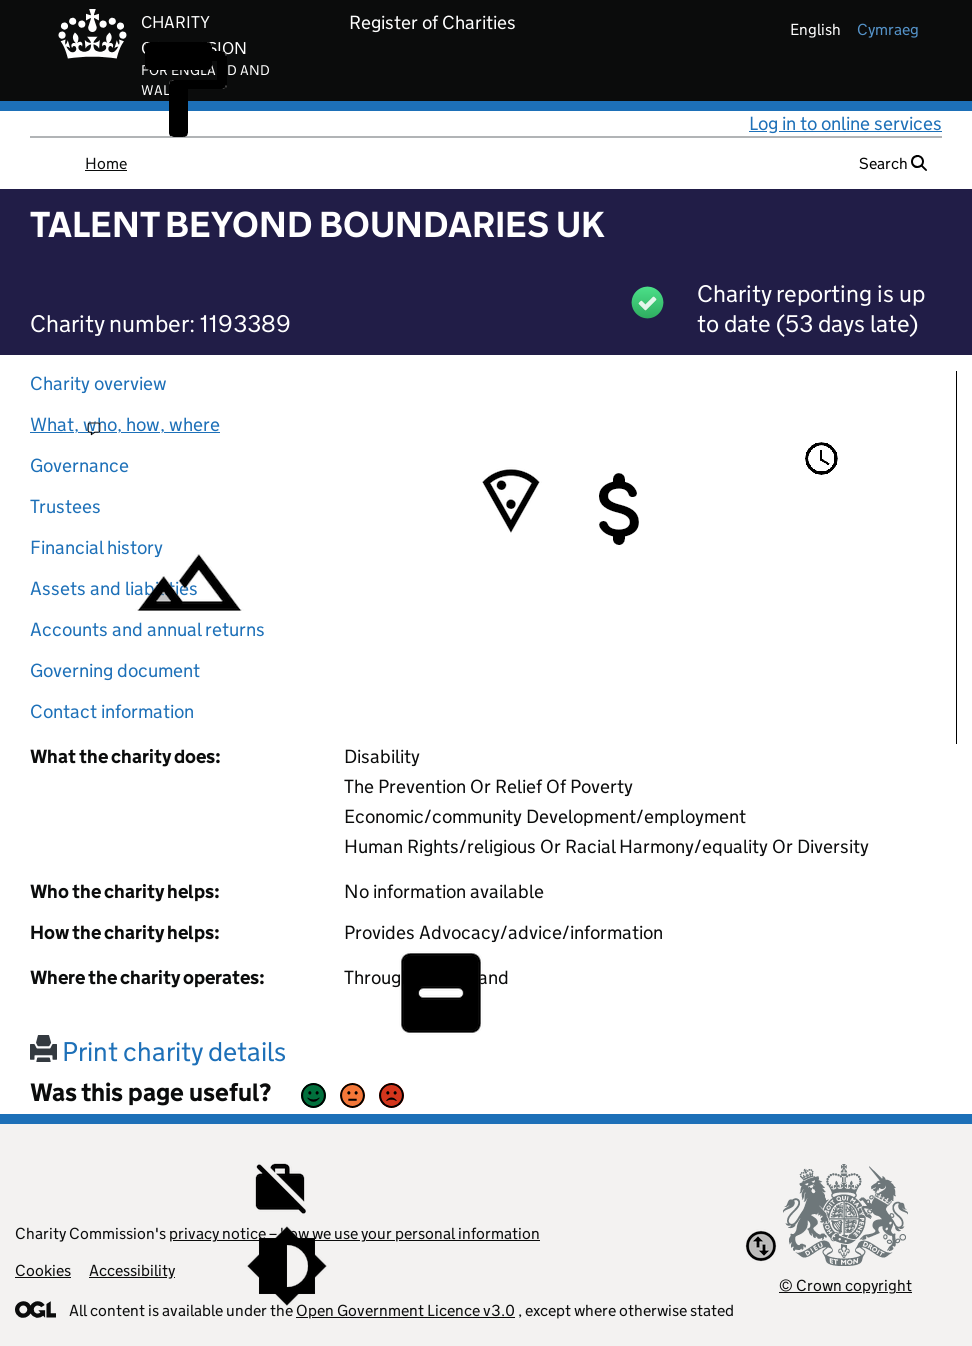  I want to click on swap or reorder items vertically, so click(761, 1246).